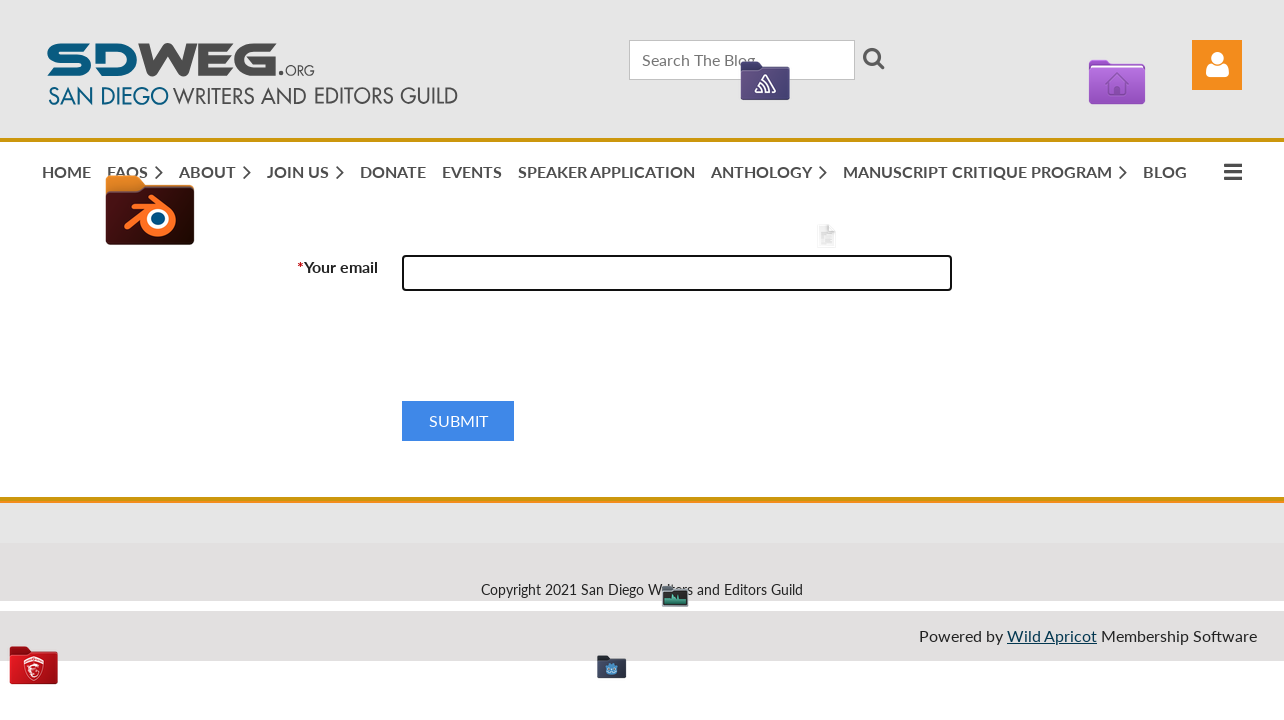  I want to click on open system monitoring files, so click(675, 597).